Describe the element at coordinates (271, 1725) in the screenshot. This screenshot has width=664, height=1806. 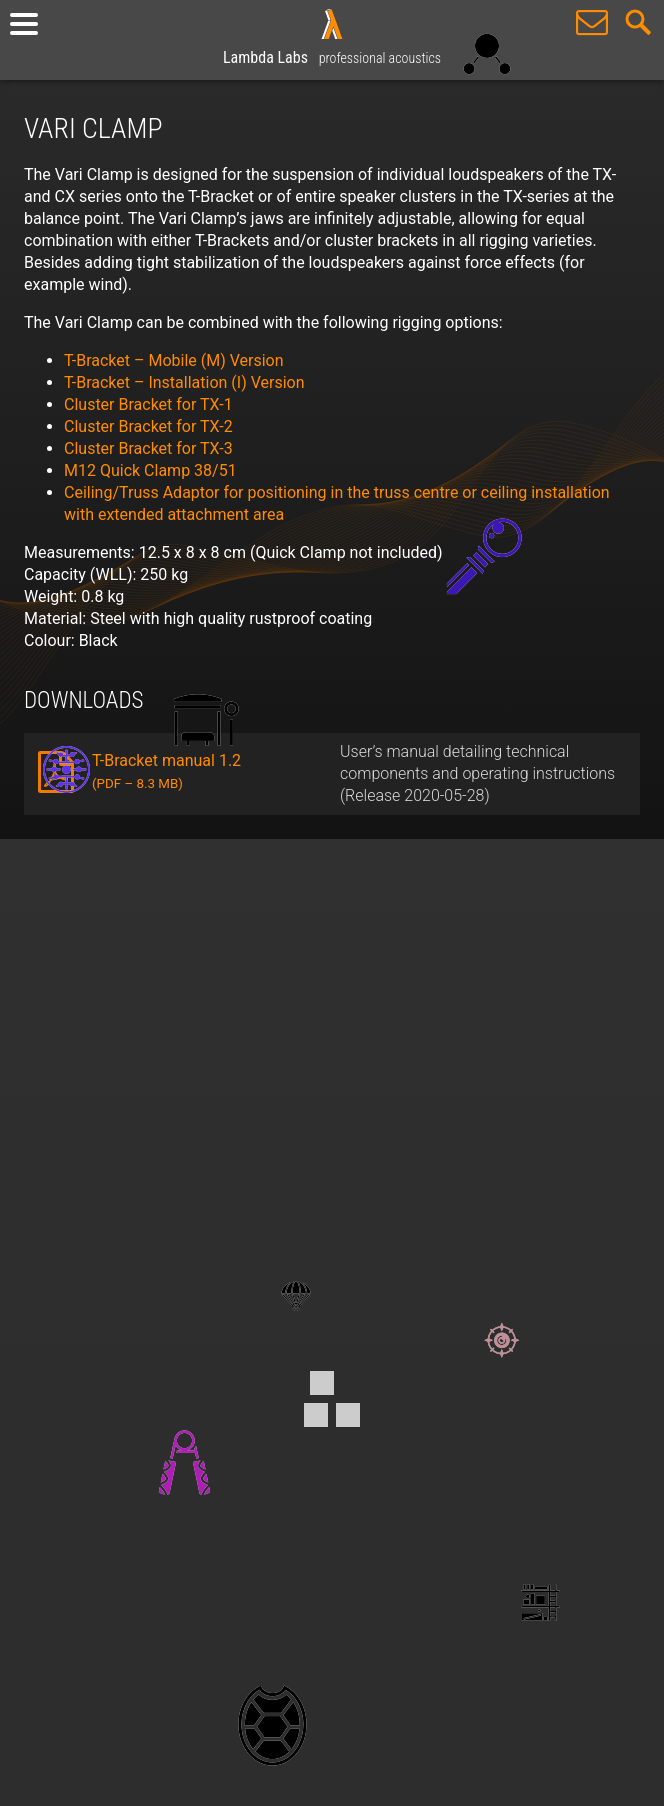
I see `equip turtle shell armor or shield` at that location.